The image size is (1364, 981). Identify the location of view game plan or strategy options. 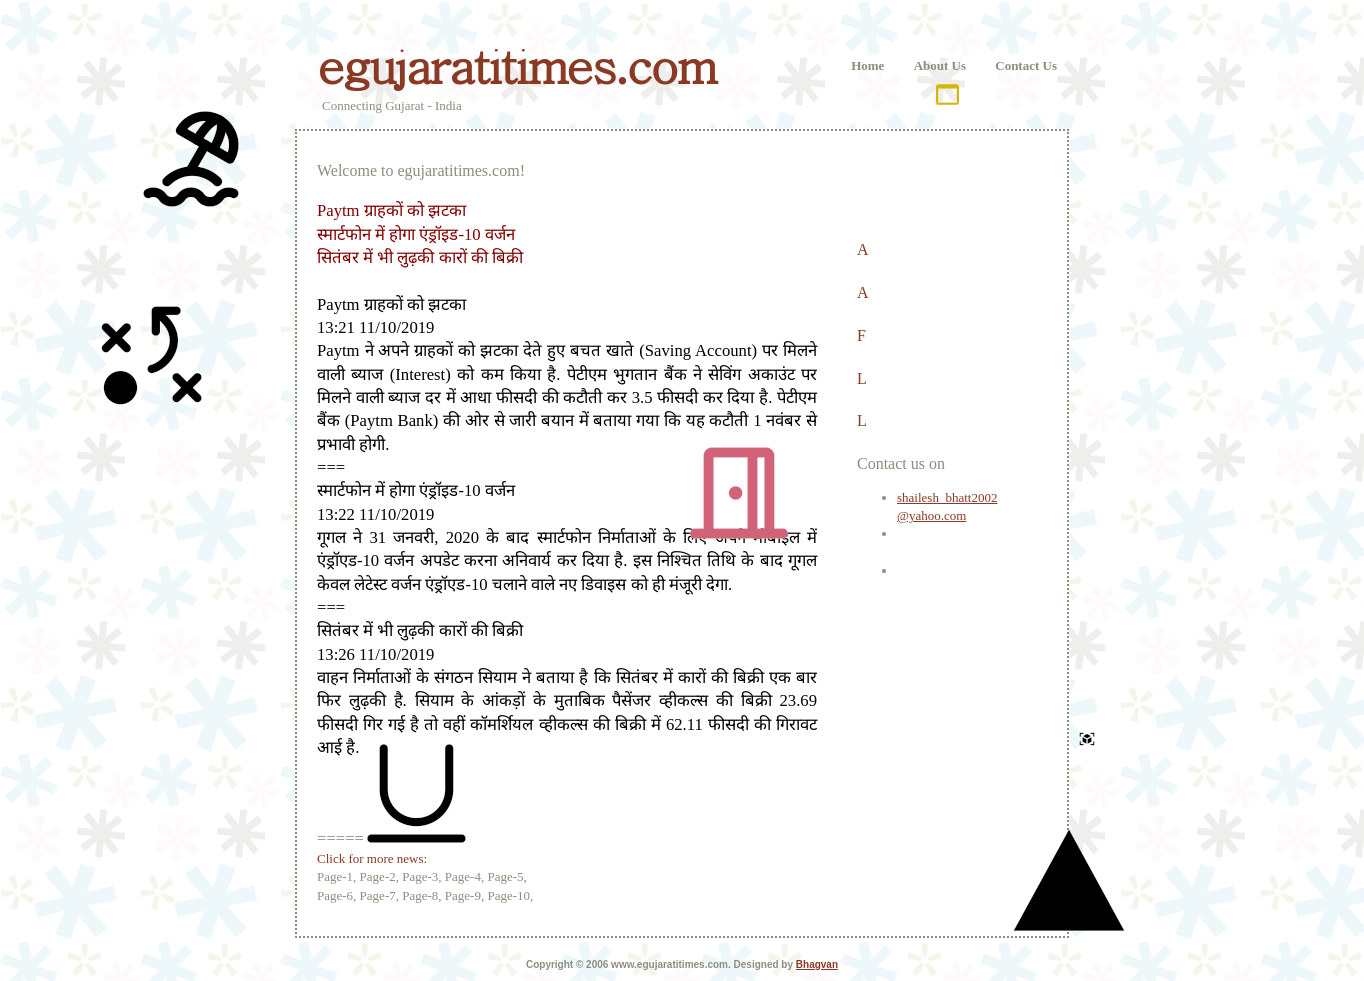
(147, 356).